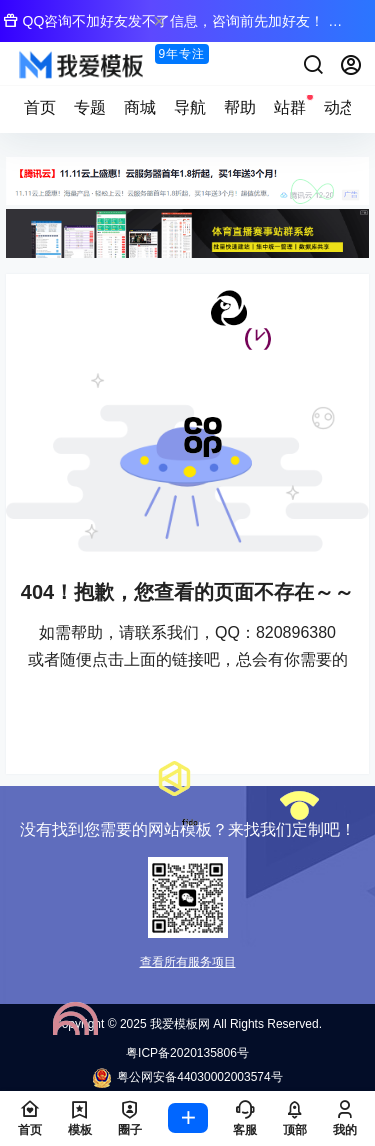 This screenshot has height=1146, width=375. What do you see at coordinates (299, 805) in the screenshot?
I see `Atlassian Statuspage logo` at bounding box center [299, 805].